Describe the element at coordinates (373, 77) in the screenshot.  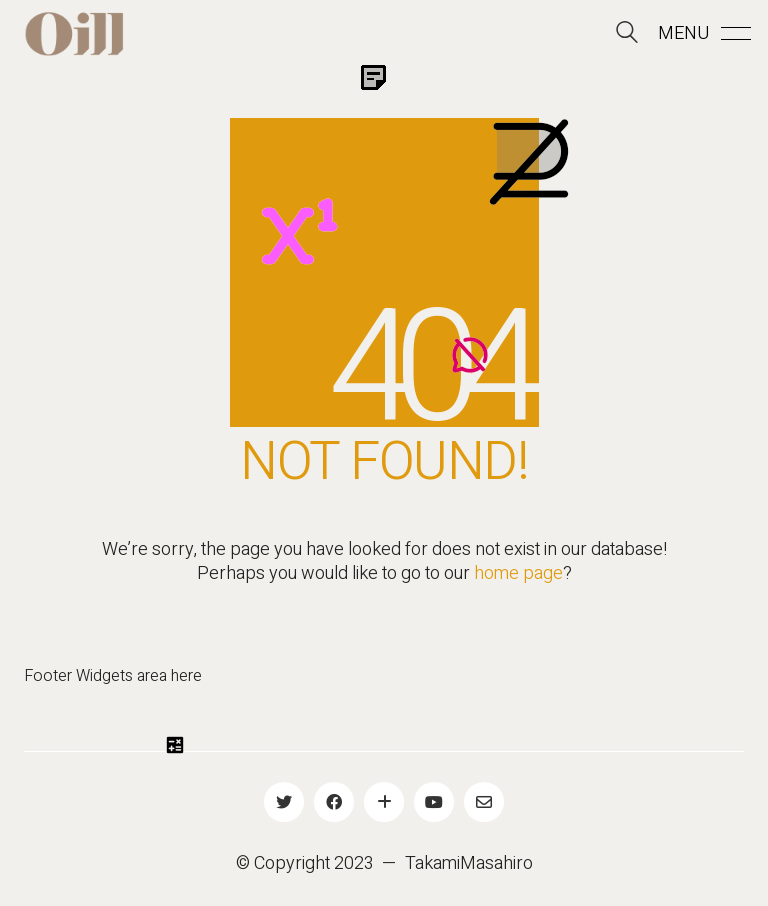
I see `create a new sticky note` at that location.